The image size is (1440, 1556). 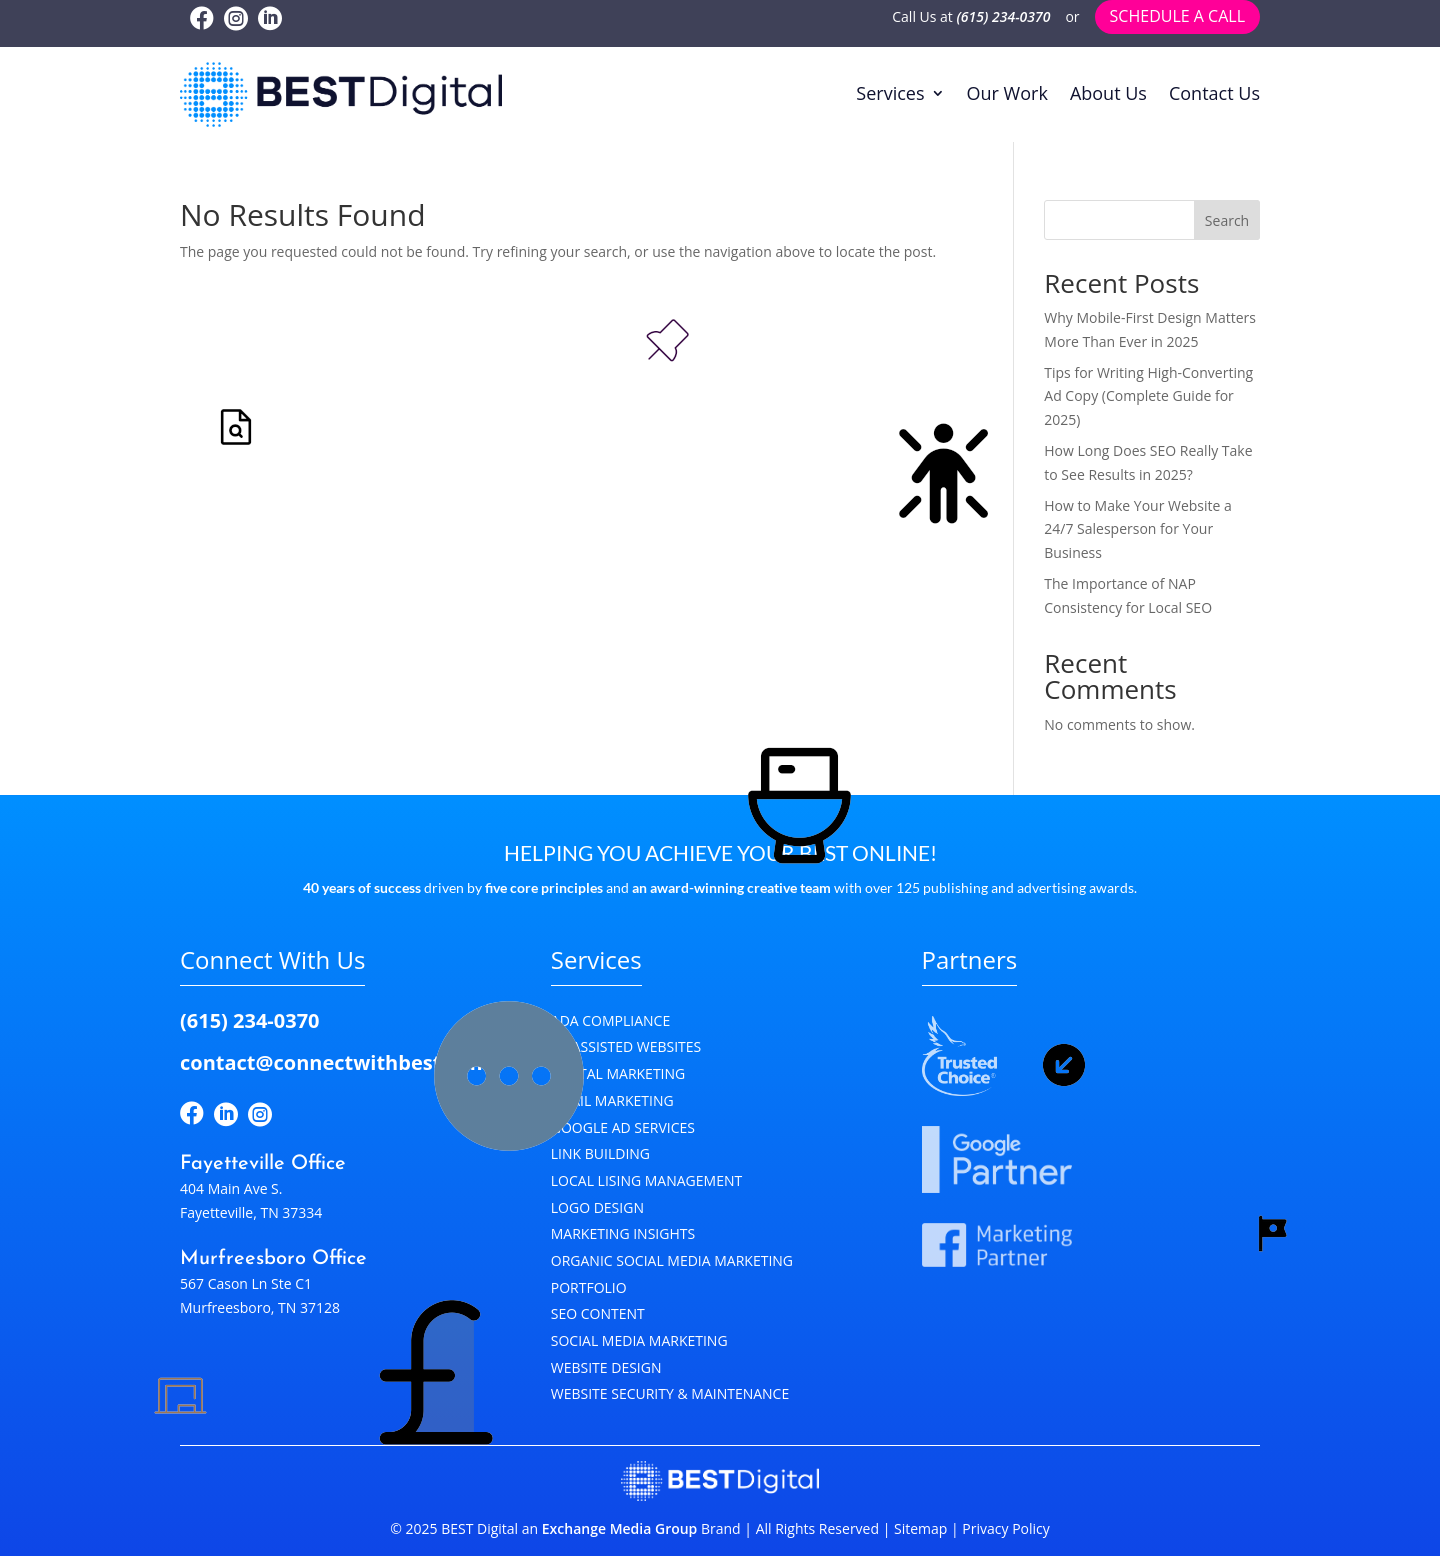 What do you see at coordinates (1271, 1233) in the screenshot?
I see `start a guided tour or walkthrough` at bounding box center [1271, 1233].